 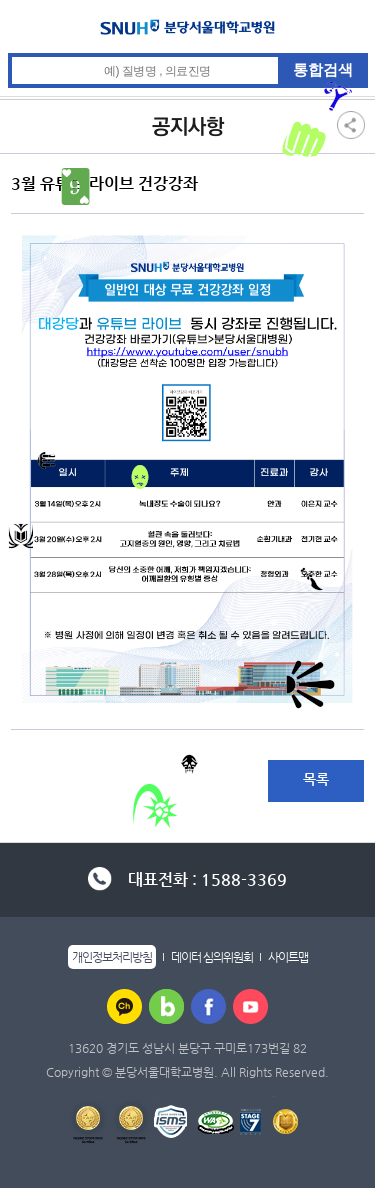 What do you see at coordinates (312, 579) in the screenshot?
I see `equip a bone knife weapon` at bounding box center [312, 579].